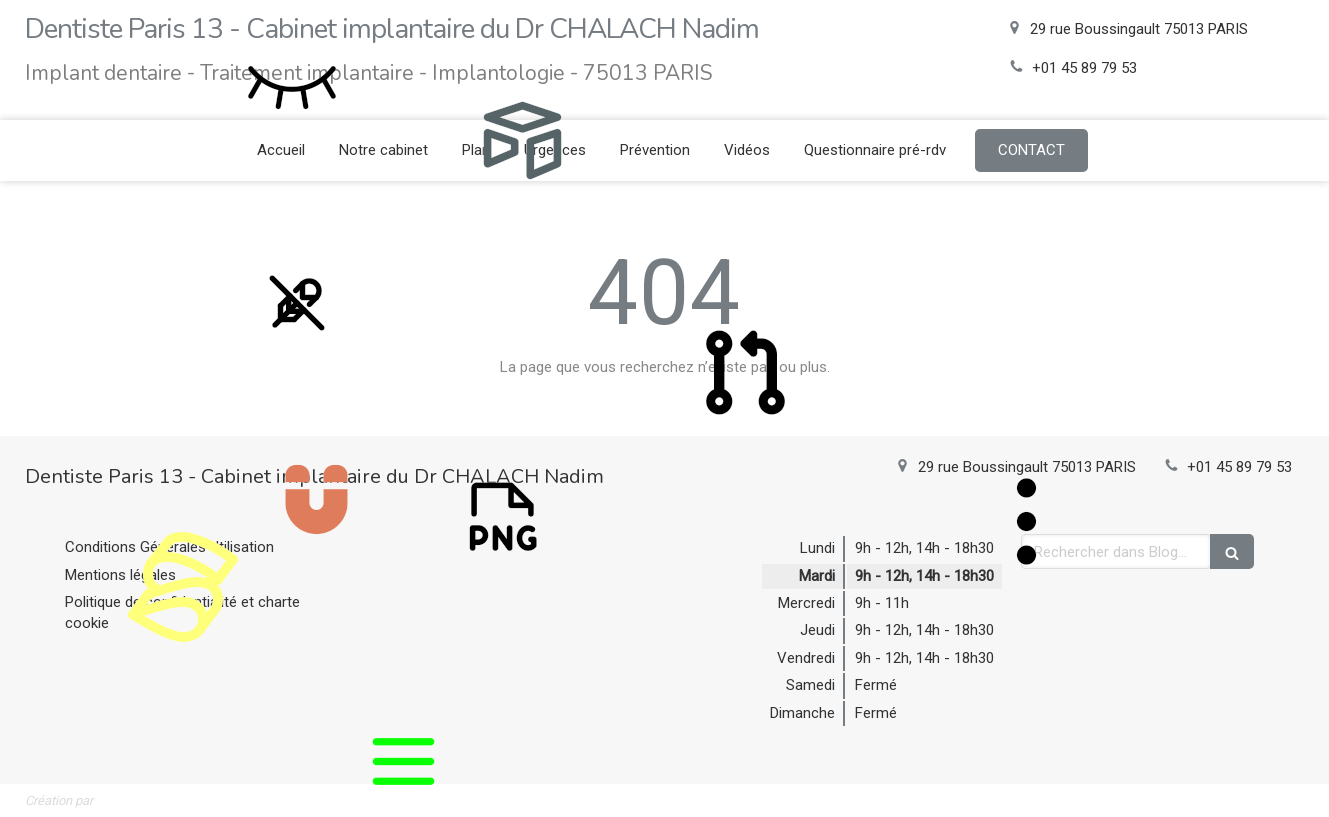 The image size is (1329, 817). What do you see at coordinates (183, 587) in the screenshot?
I see `link to SolidJS framework documentation` at bounding box center [183, 587].